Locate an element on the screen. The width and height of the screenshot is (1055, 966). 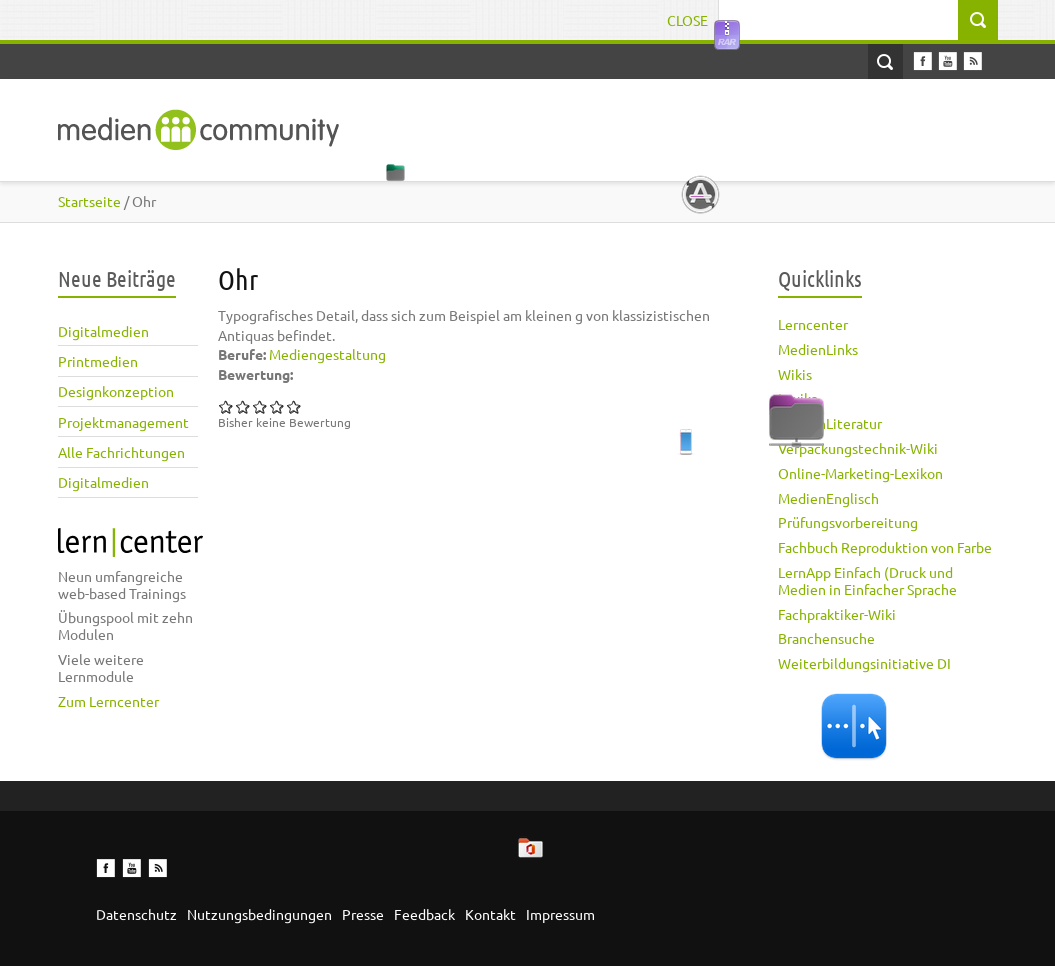
access files stored on a remote server or network location is located at coordinates (796, 419).